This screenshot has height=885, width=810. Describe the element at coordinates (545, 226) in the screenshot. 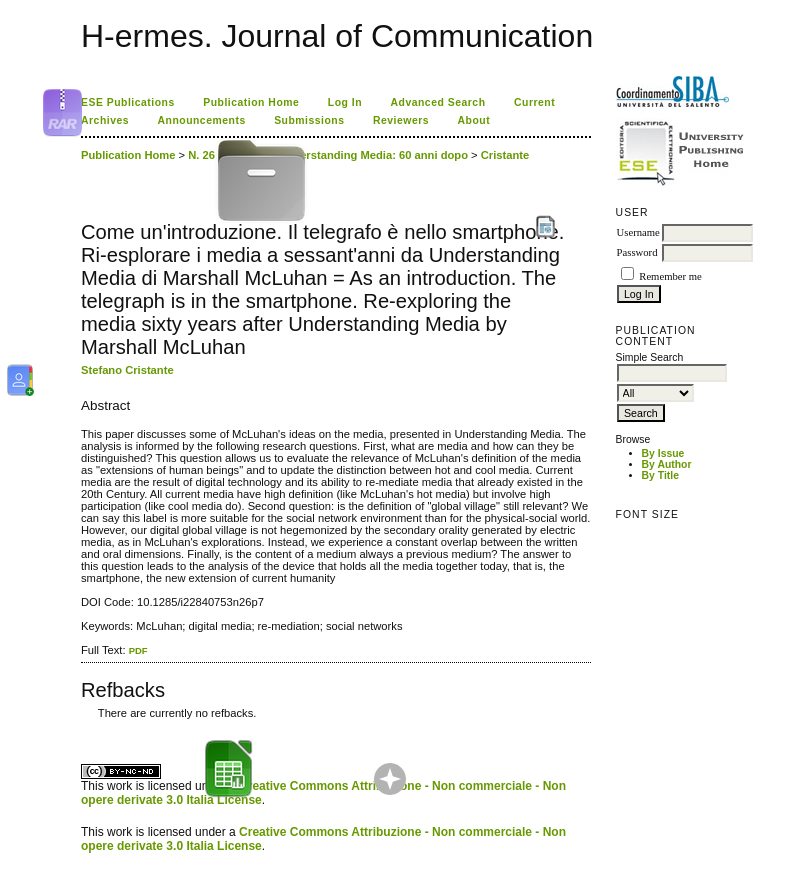

I see `libreoffice web template file type` at that location.